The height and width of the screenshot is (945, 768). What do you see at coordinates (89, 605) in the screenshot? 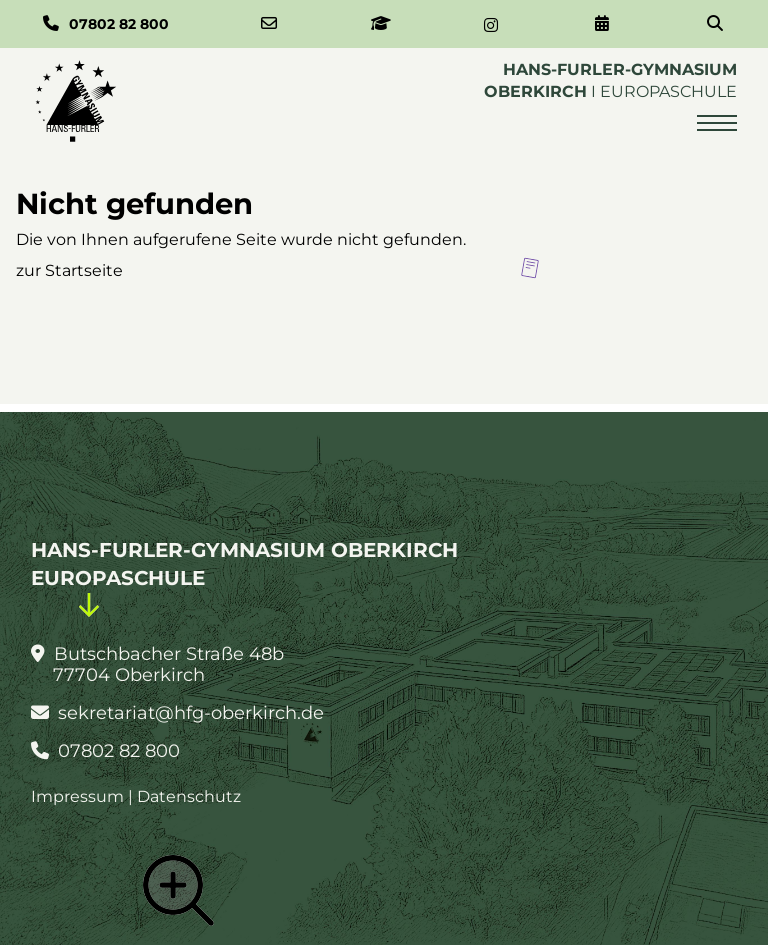
I see `scroll down or view more content` at bounding box center [89, 605].